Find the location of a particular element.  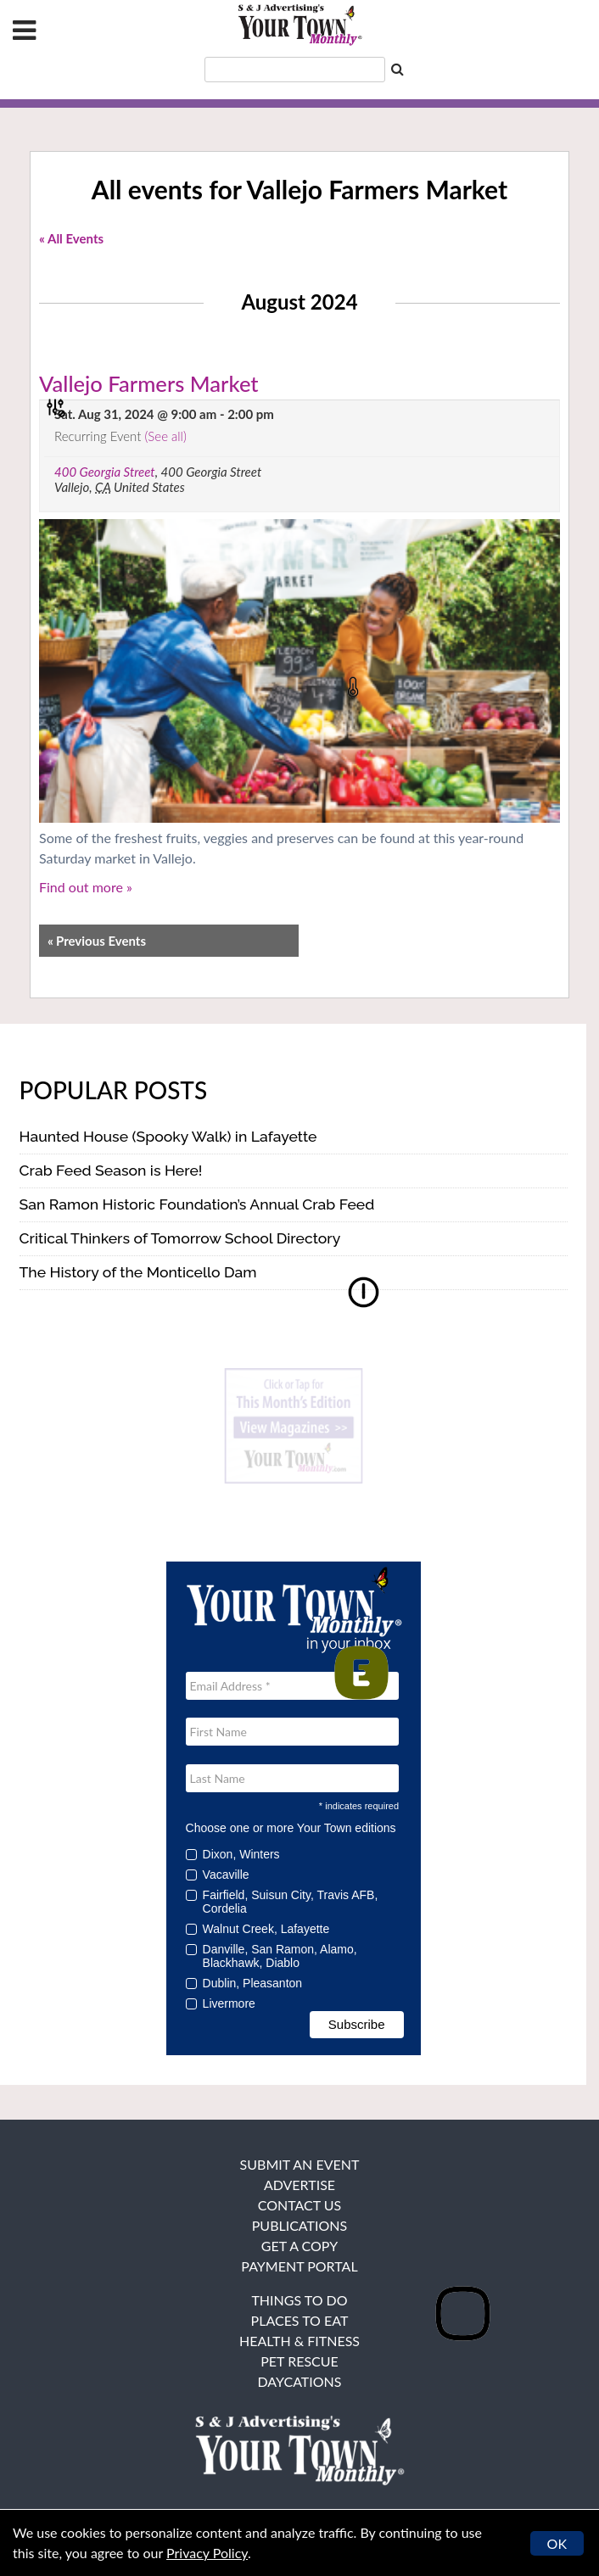

indicates 6 o'clock time is located at coordinates (363, 1292).